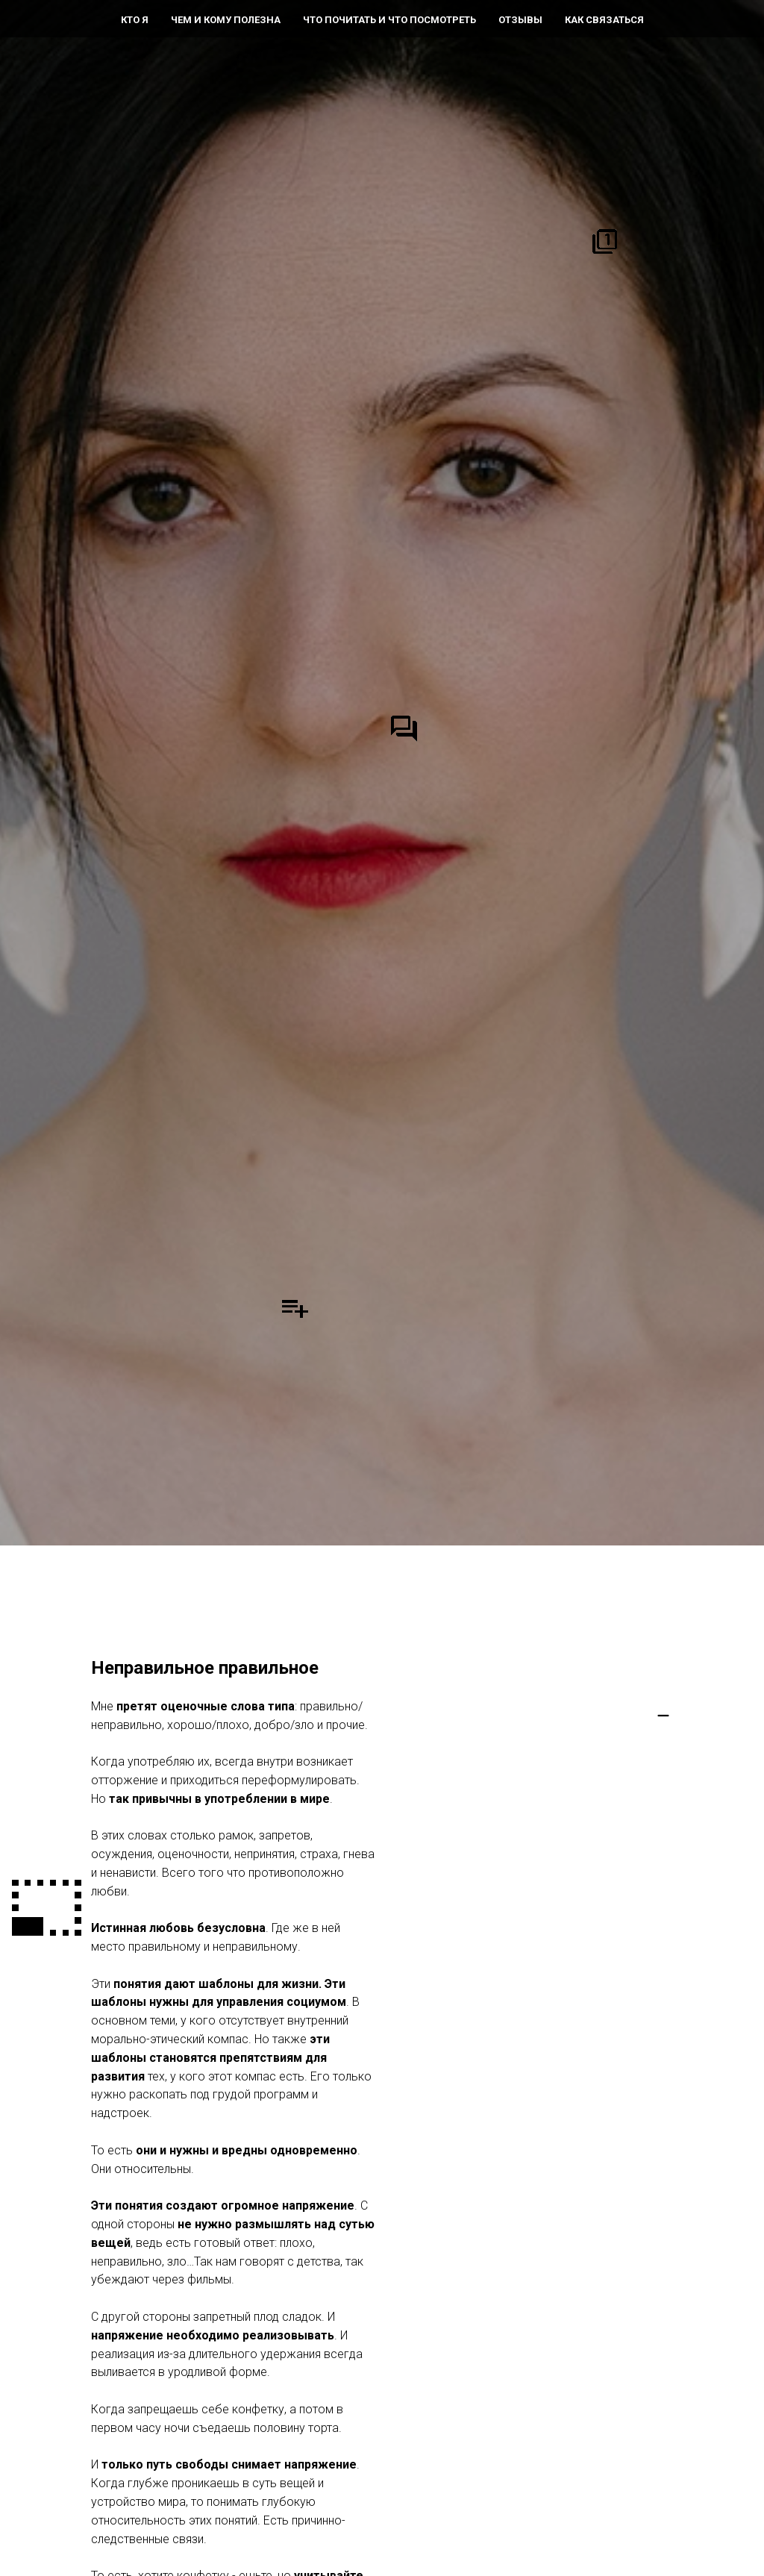 Image resolution: width=764 pixels, height=2576 pixels. Describe the element at coordinates (404, 728) in the screenshot. I see `open chat or messaging feature` at that location.